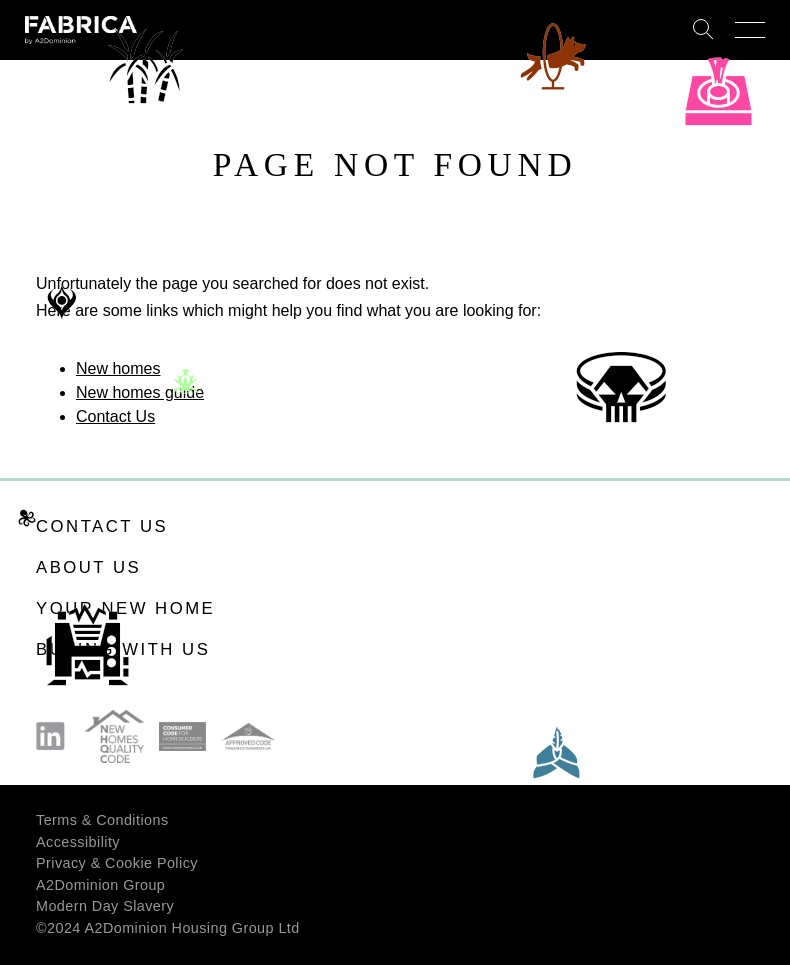 This screenshot has height=965, width=790. I want to click on select a skull emblem or signet for your profile, so click(621, 388).